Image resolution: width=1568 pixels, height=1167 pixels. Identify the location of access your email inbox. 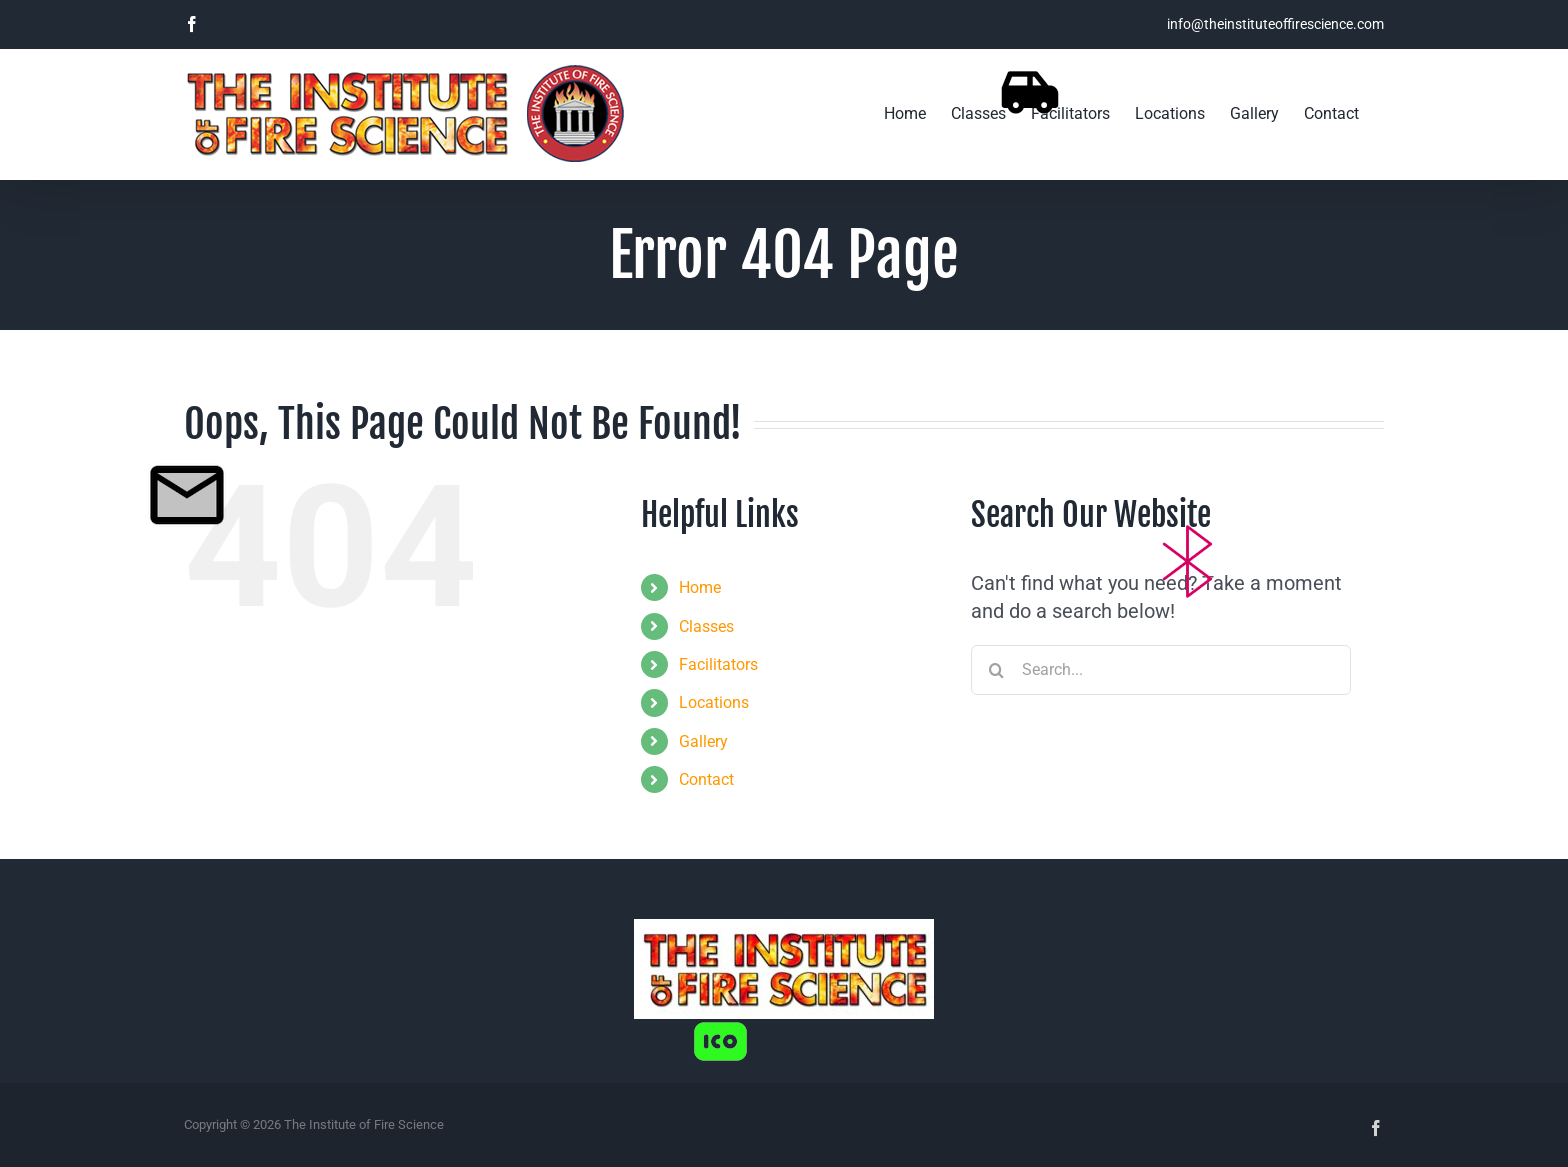
(187, 495).